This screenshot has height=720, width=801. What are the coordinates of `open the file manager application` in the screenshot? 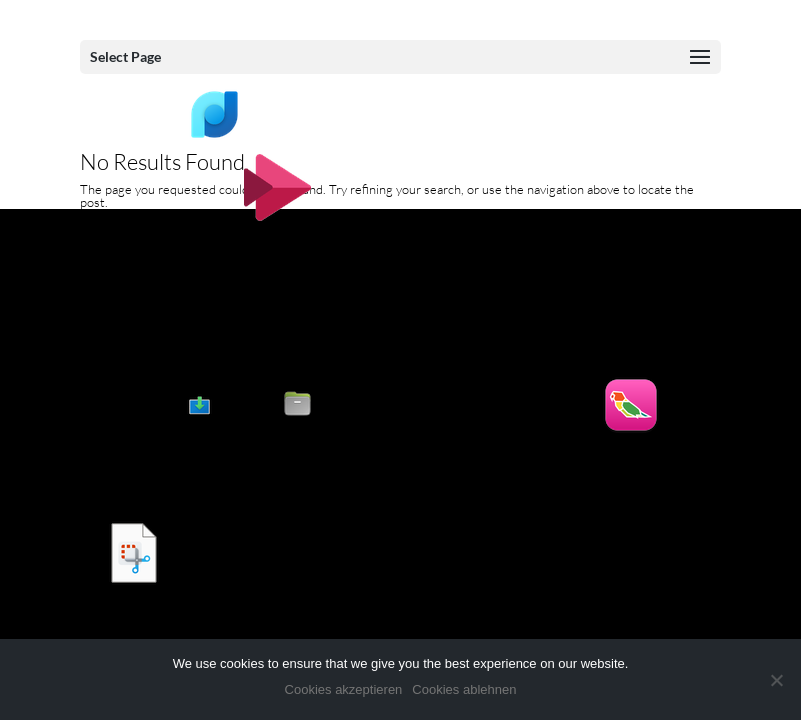 It's located at (297, 403).